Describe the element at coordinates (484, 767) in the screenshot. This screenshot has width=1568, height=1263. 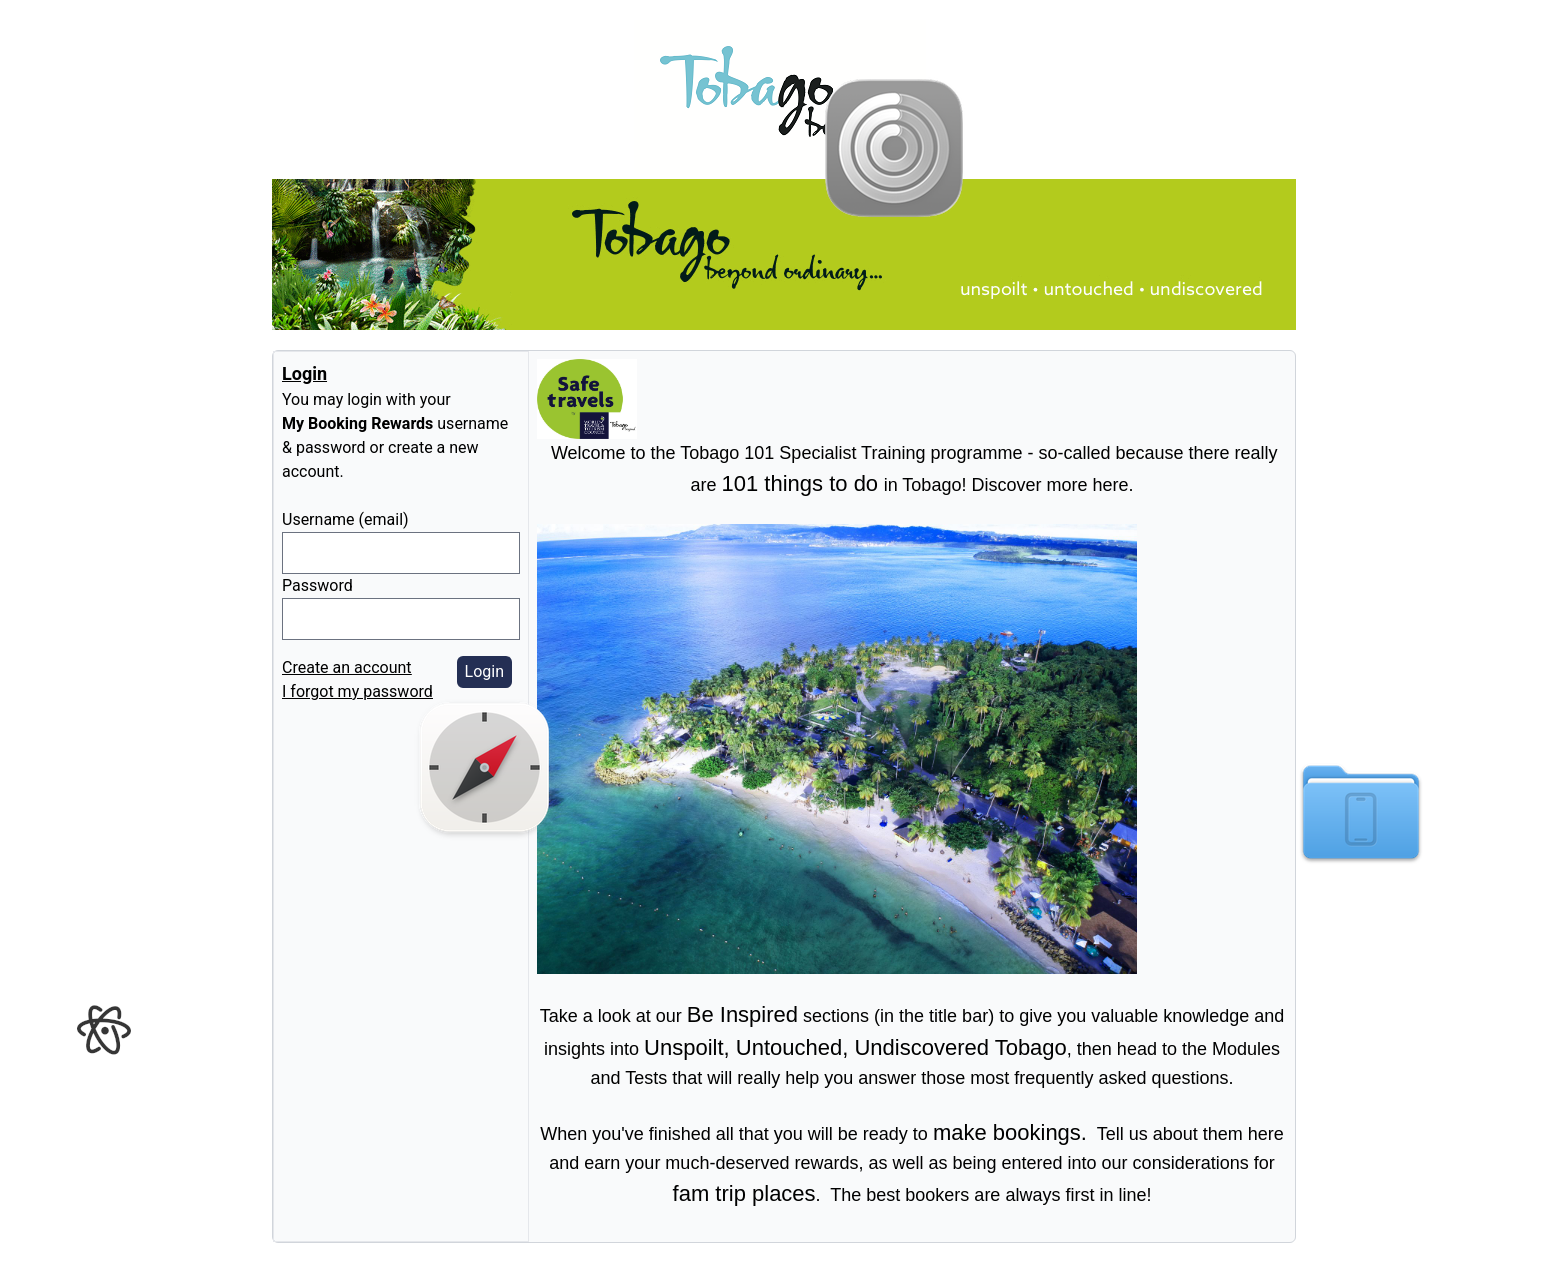
I see `open navigation or compass preferences` at that location.